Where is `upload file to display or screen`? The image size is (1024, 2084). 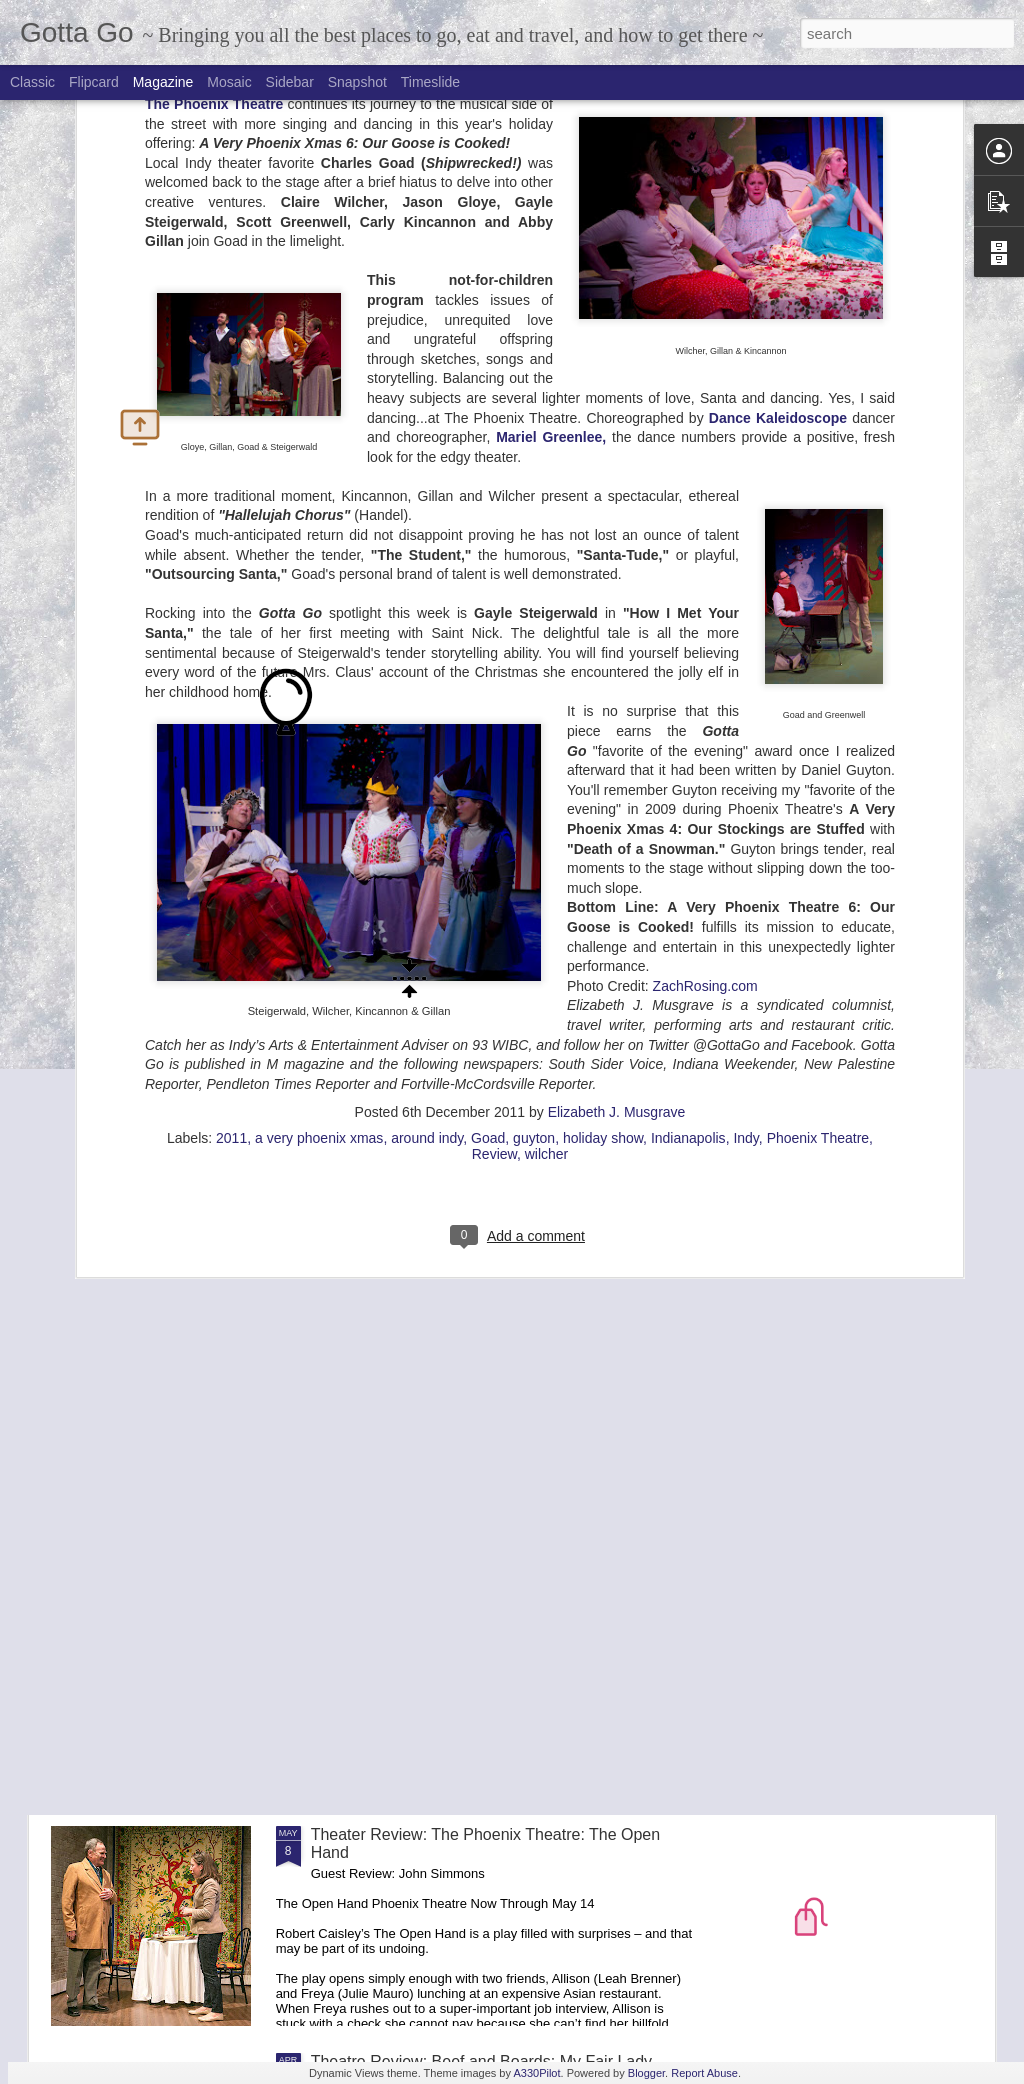
upload file to display or screen is located at coordinates (140, 426).